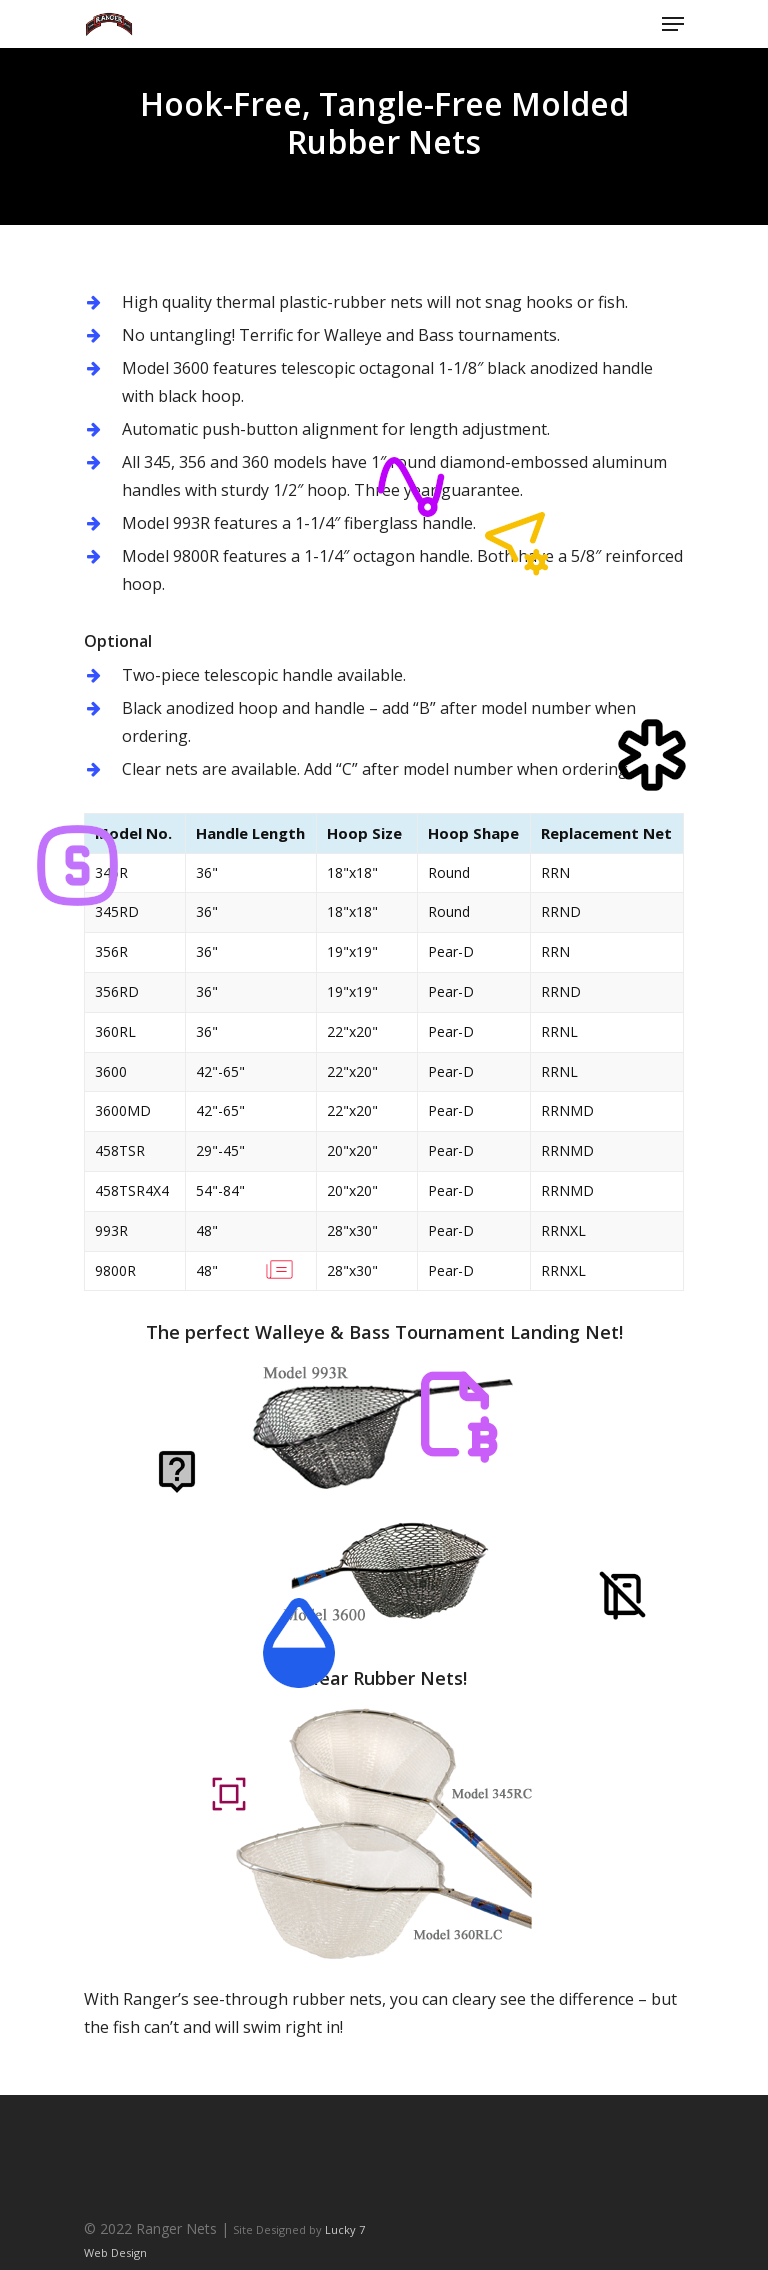  Describe the element at coordinates (280, 1269) in the screenshot. I see `view news or articles` at that location.